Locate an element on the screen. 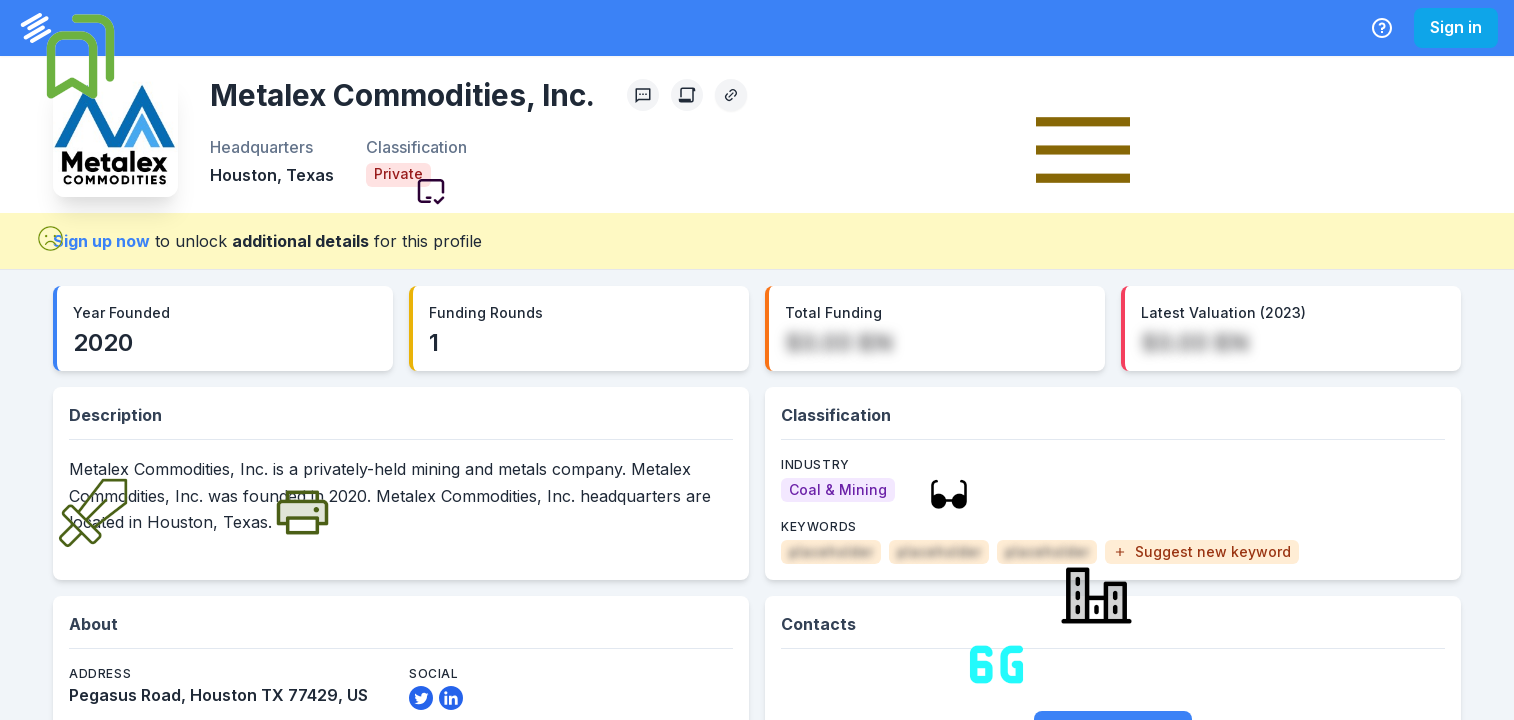 This screenshot has height=720, width=1514. access combat or battle features is located at coordinates (94, 511).